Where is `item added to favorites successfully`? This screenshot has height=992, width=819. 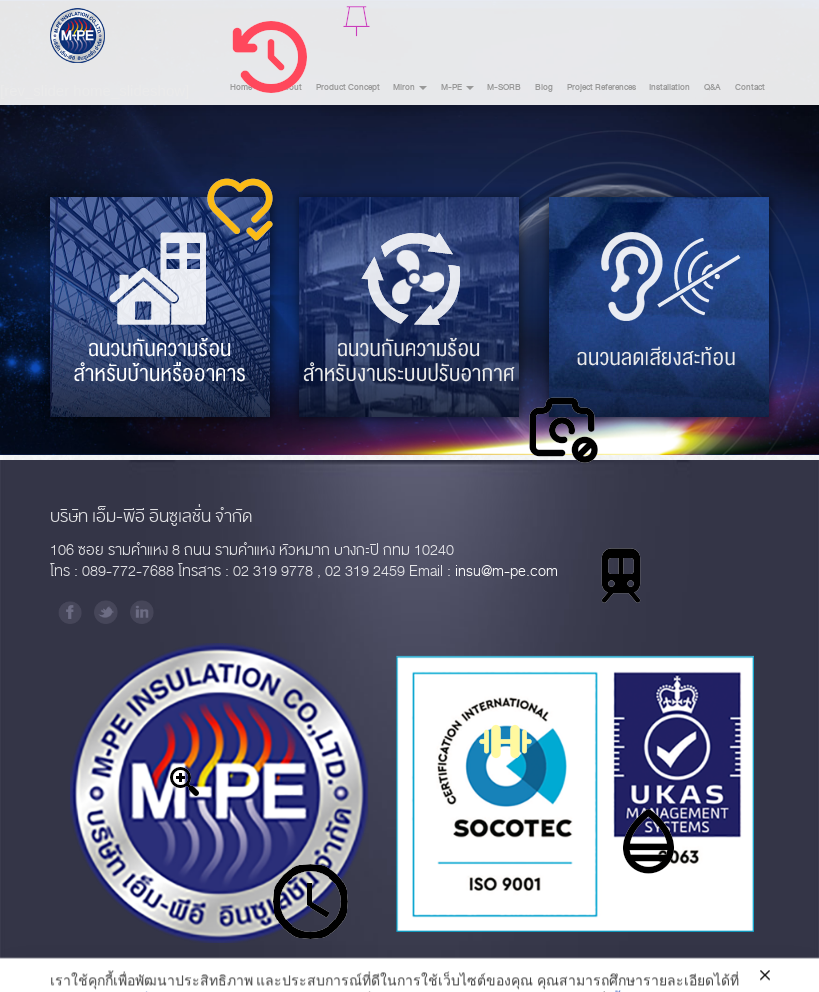
item added to favorites successfully is located at coordinates (240, 208).